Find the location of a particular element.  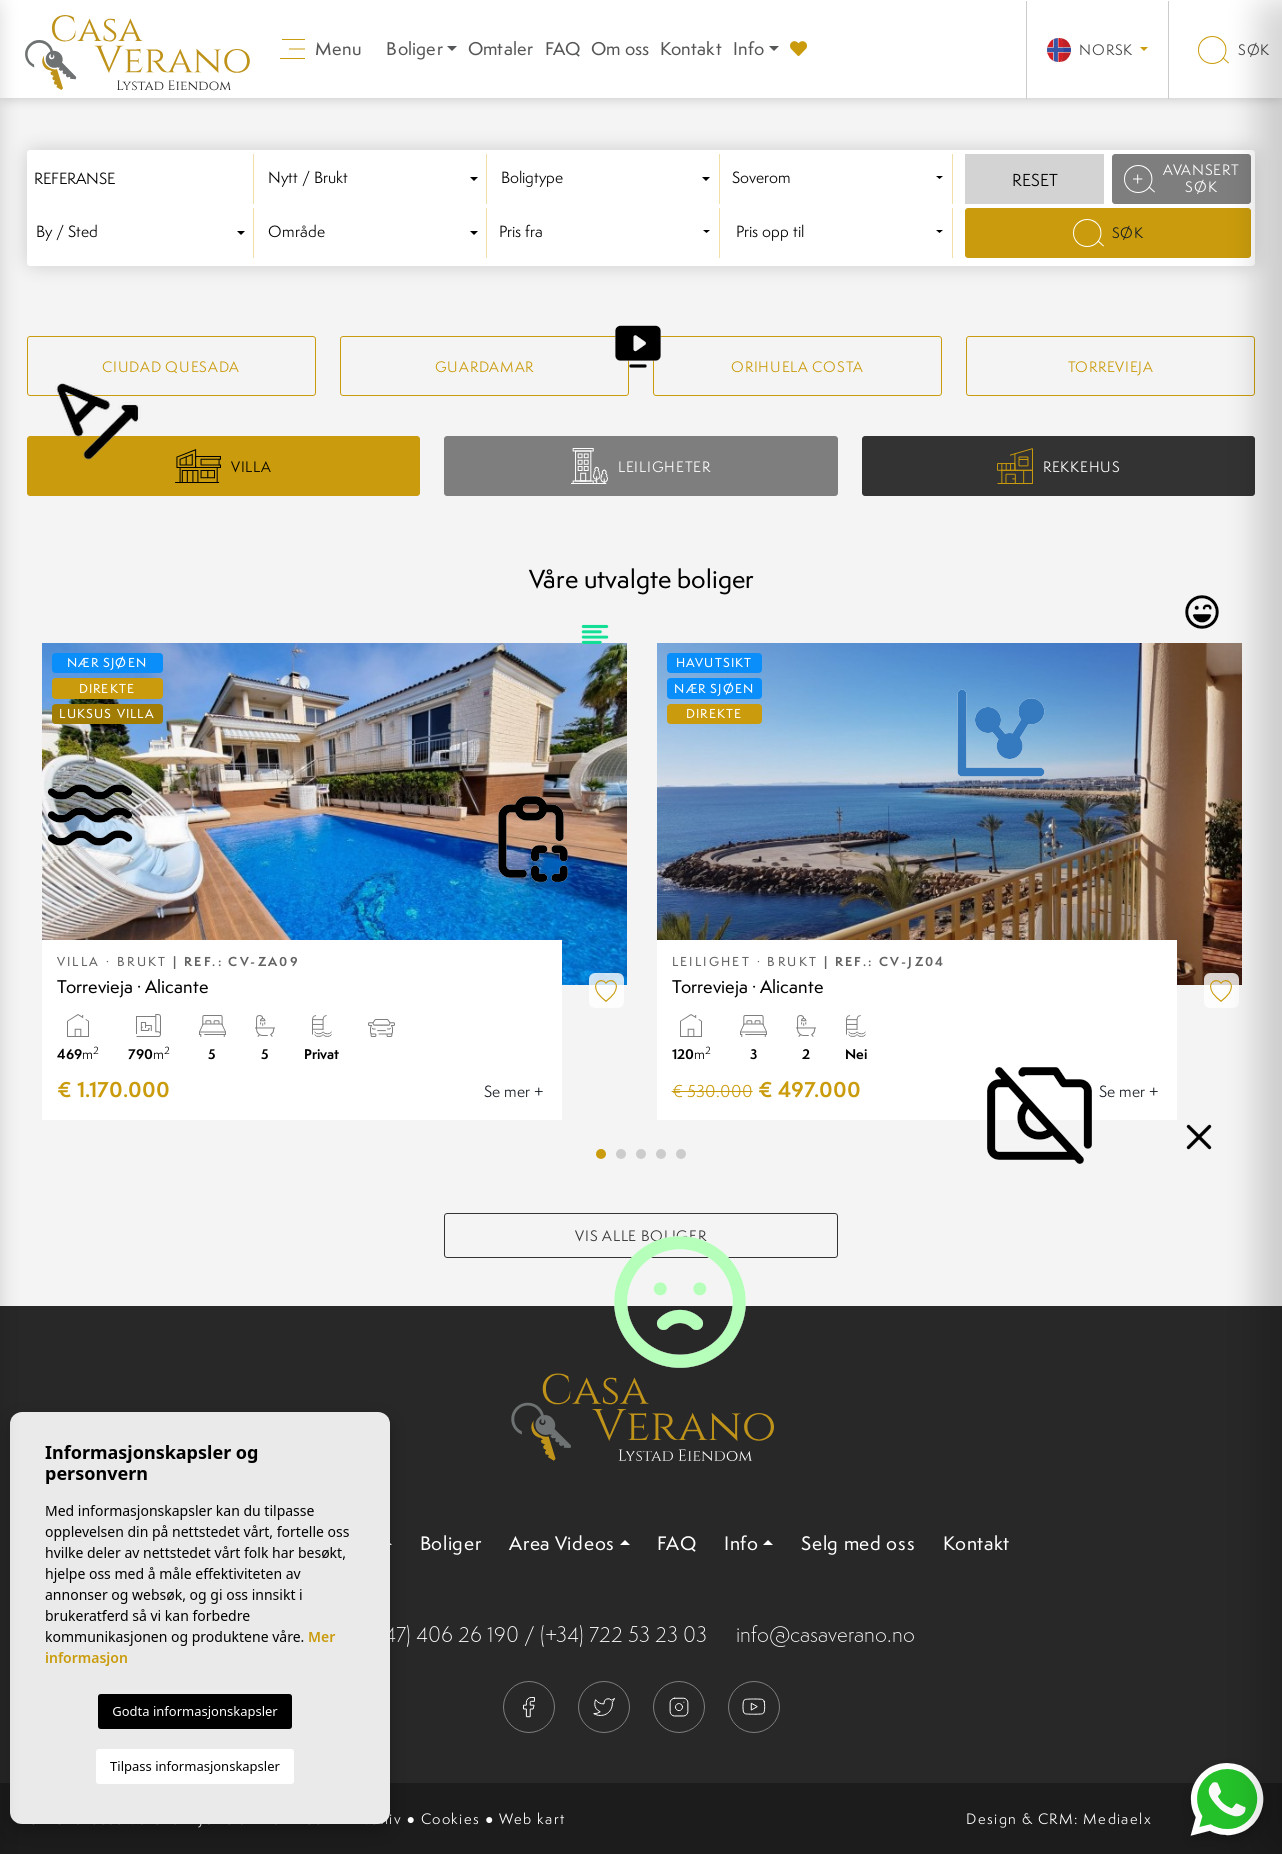

camera is disabled or turned off is located at coordinates (1039, 1115).